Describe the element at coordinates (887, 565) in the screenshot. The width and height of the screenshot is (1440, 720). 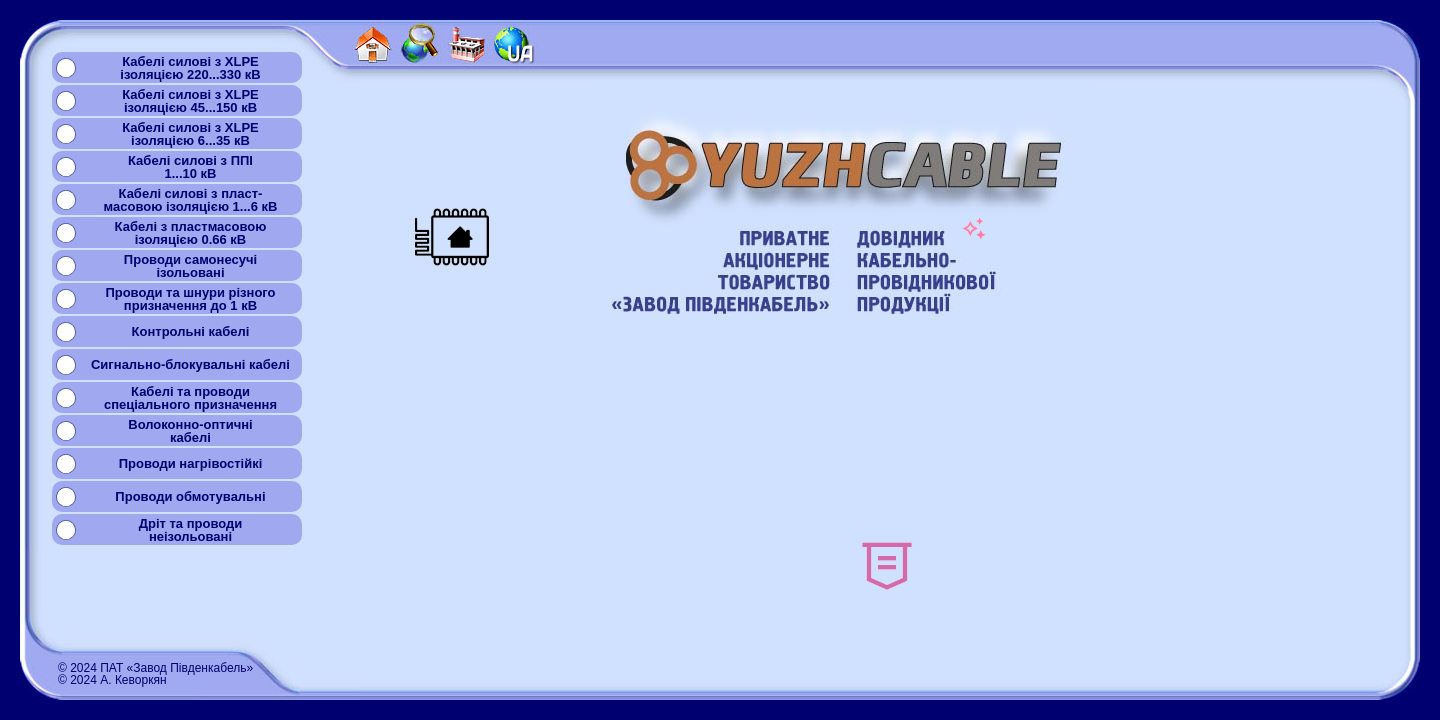
I see `view honors or awards badge` at that location.